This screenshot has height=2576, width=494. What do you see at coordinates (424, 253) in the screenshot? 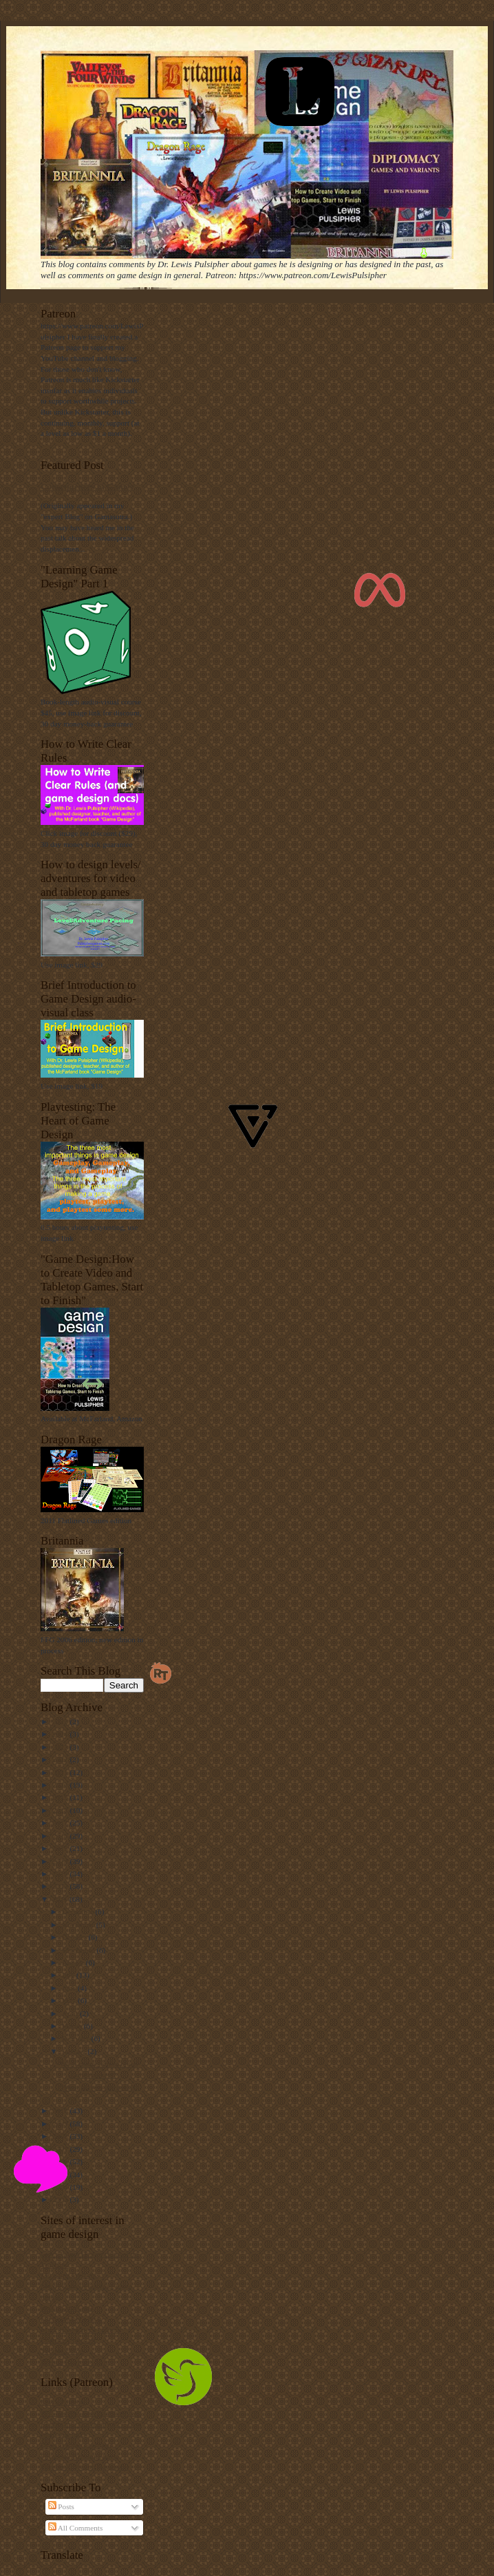
I see `indicates cold or low temperature` at bounding box center [424, 253].